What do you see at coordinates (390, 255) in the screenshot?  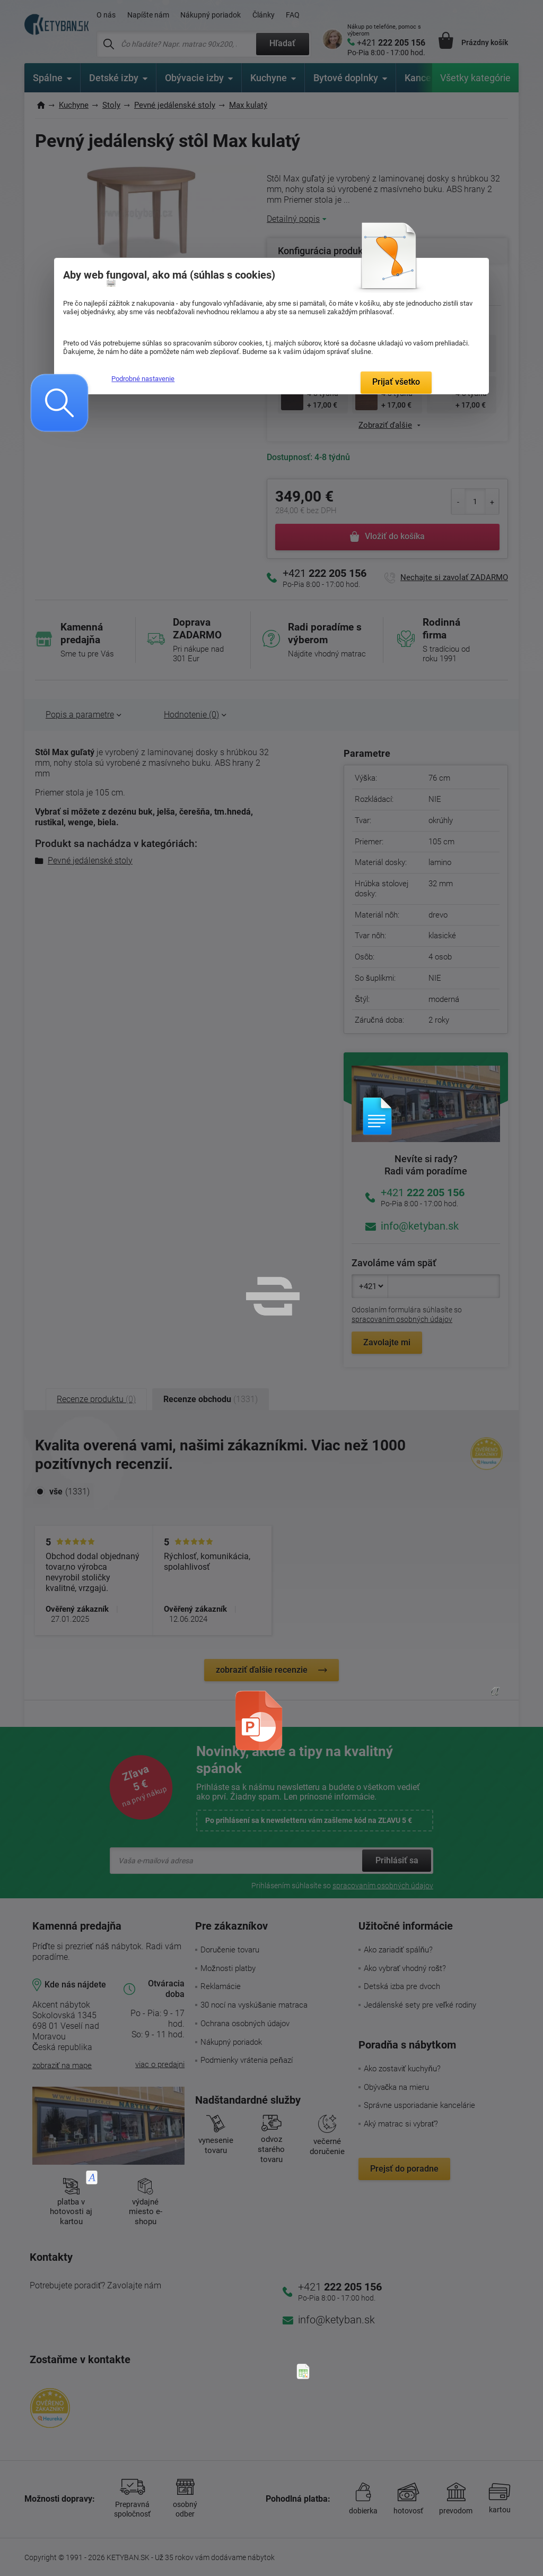 I see `open a vector drawing or illustration file` at bounding box center [390, 255].